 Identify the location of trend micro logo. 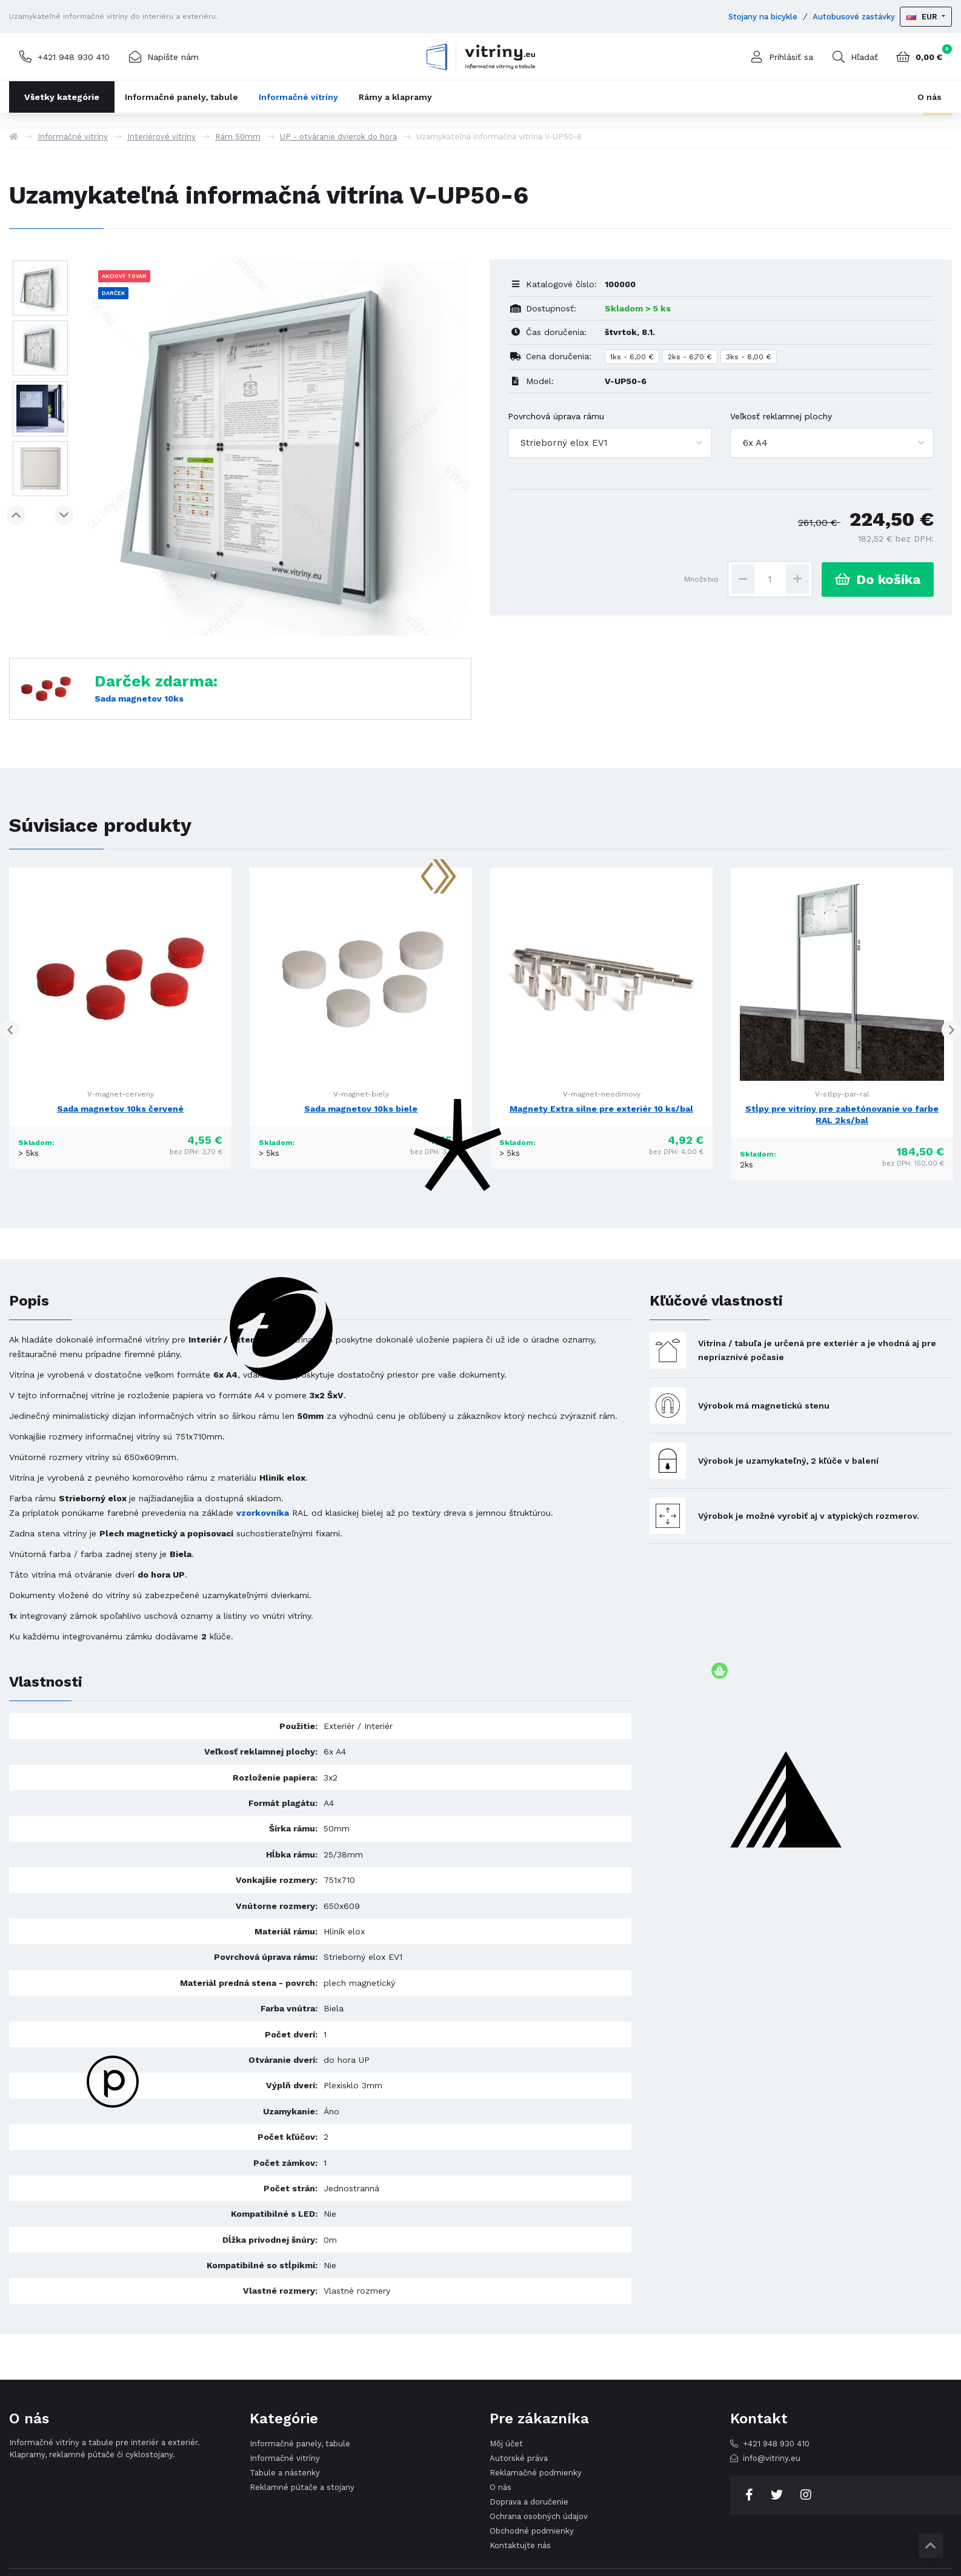
(281, 1329).